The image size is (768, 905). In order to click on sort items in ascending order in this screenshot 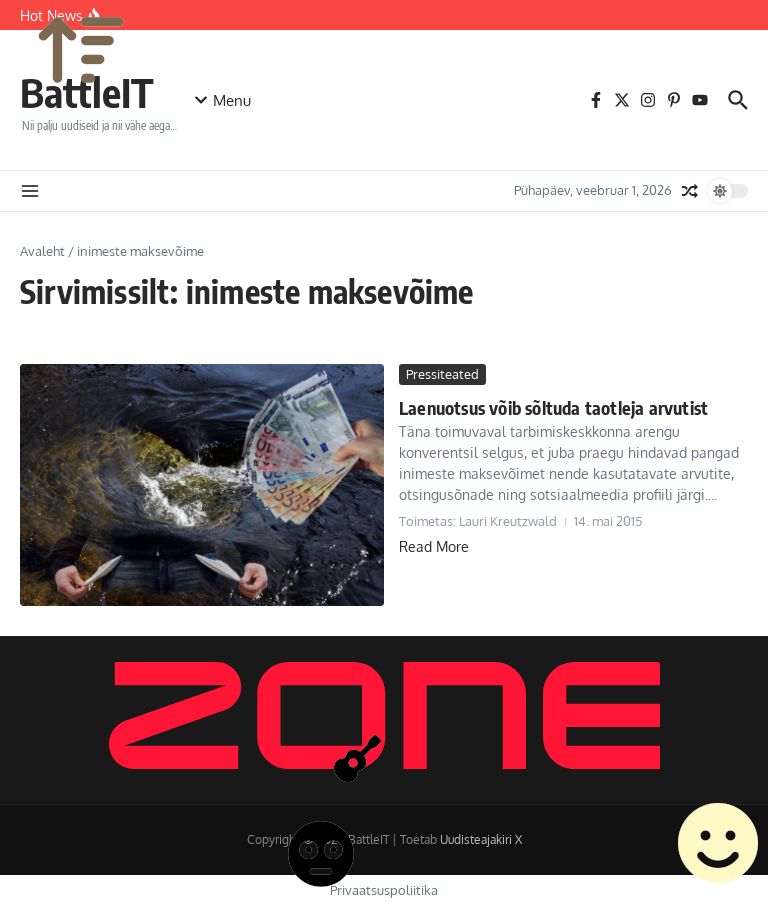, I will do `click(81, 50)`.